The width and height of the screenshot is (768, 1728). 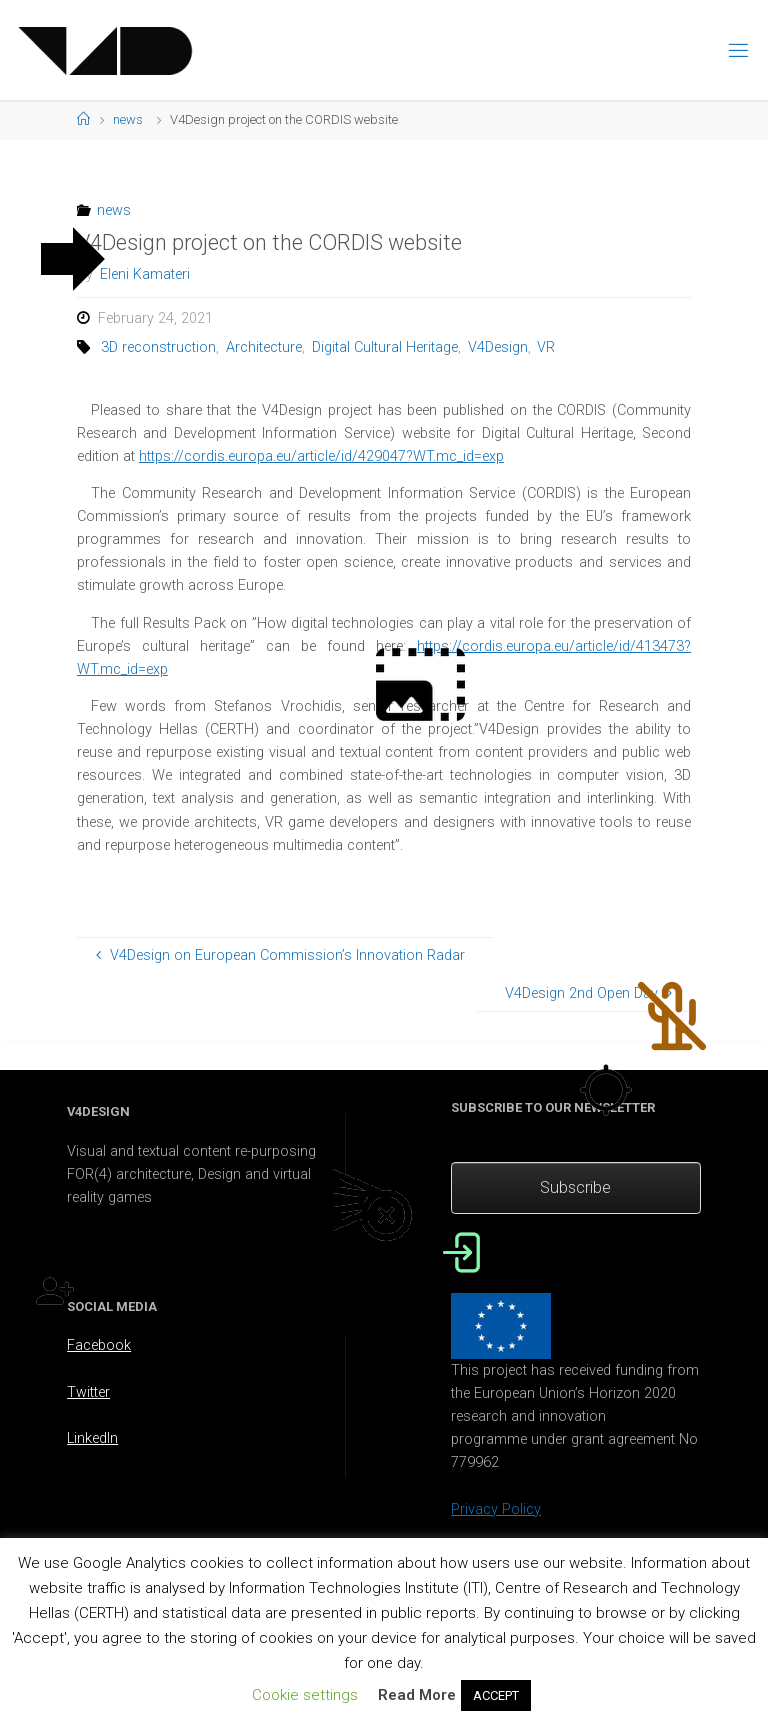 What do you see at coordinates (55, 1291) in the screenshot?
I see `add a new contact or friend` at bounding box center [55, 1291].